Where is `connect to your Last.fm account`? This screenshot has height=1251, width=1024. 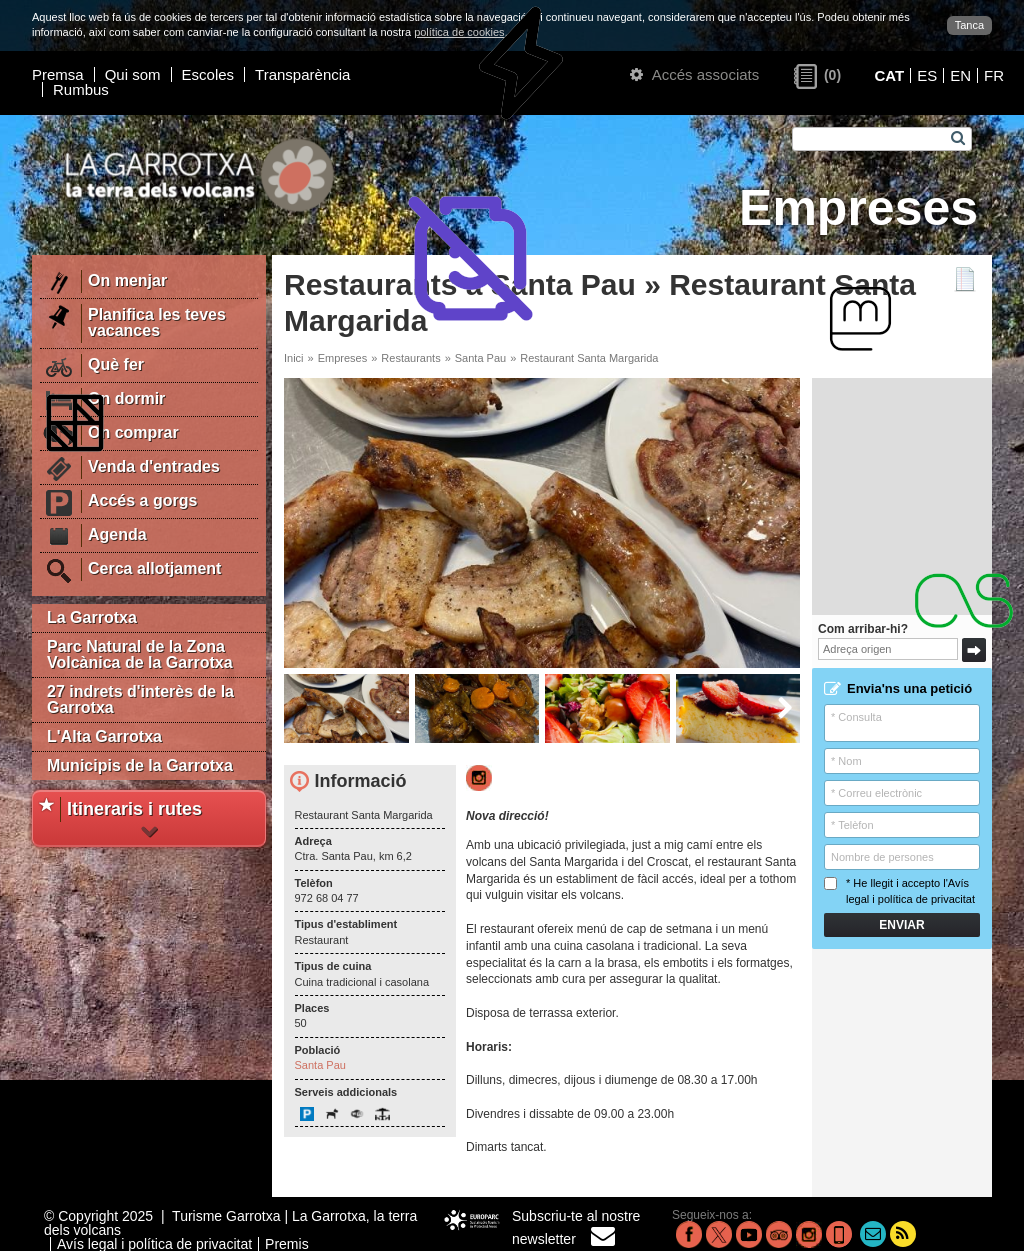 connect to your Last.fm account is located at coordinates (964, 599).